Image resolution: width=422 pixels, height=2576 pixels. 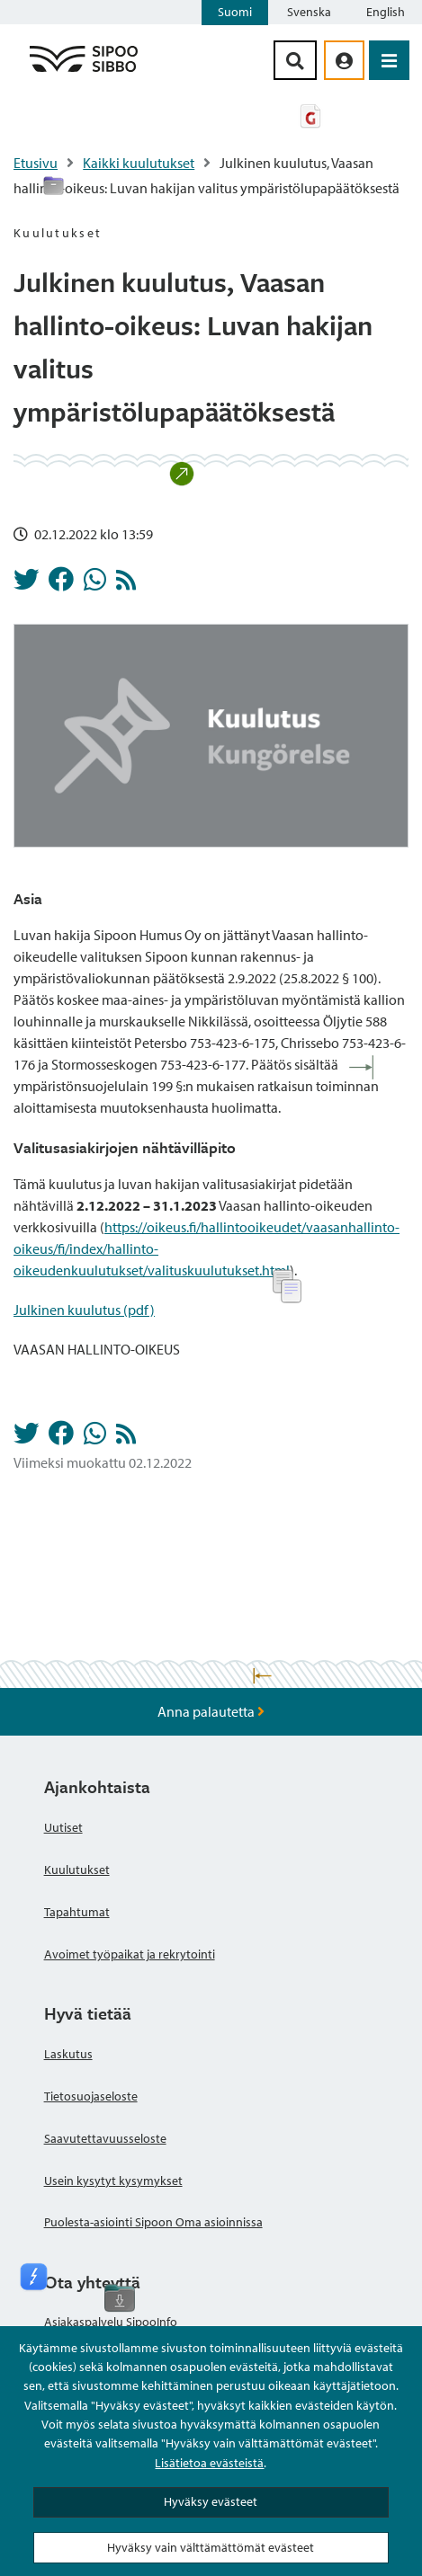 What do you see at coordinates (53, 185) in the screenshot?
I see `open the file manager` at bounding box center [53, 185].